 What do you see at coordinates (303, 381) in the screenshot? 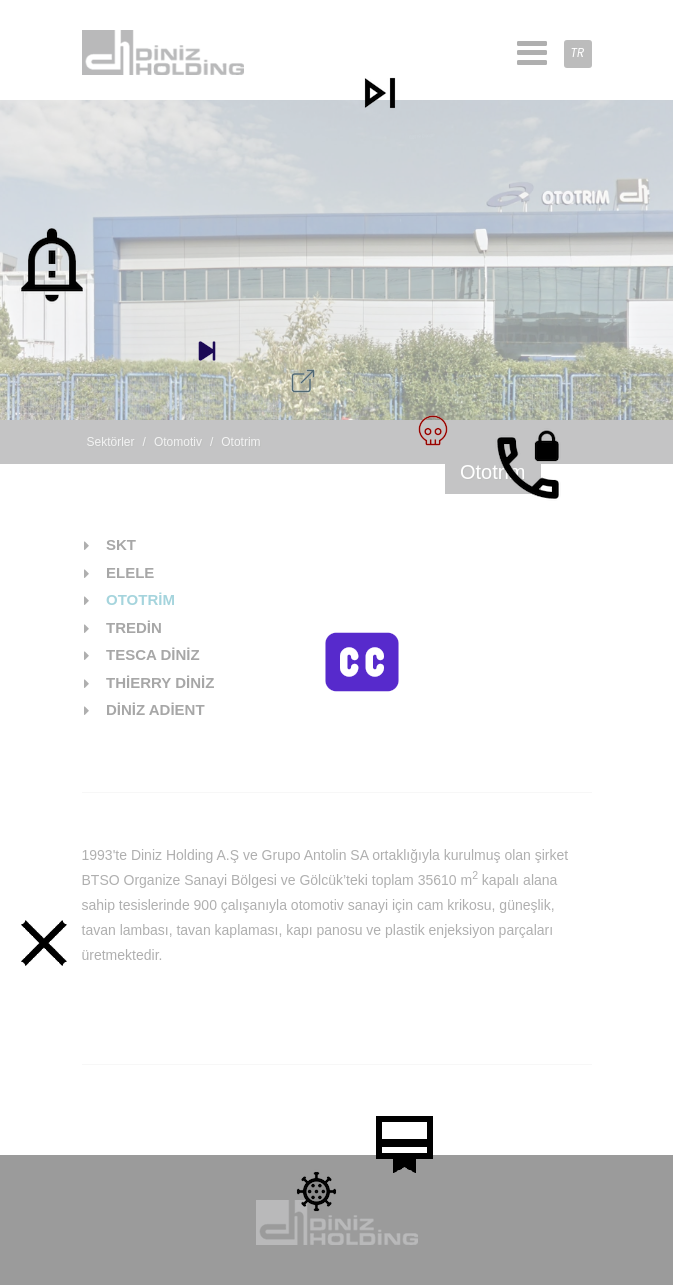
I see `open link in a new tab or window` at bounding box center [303, 381].